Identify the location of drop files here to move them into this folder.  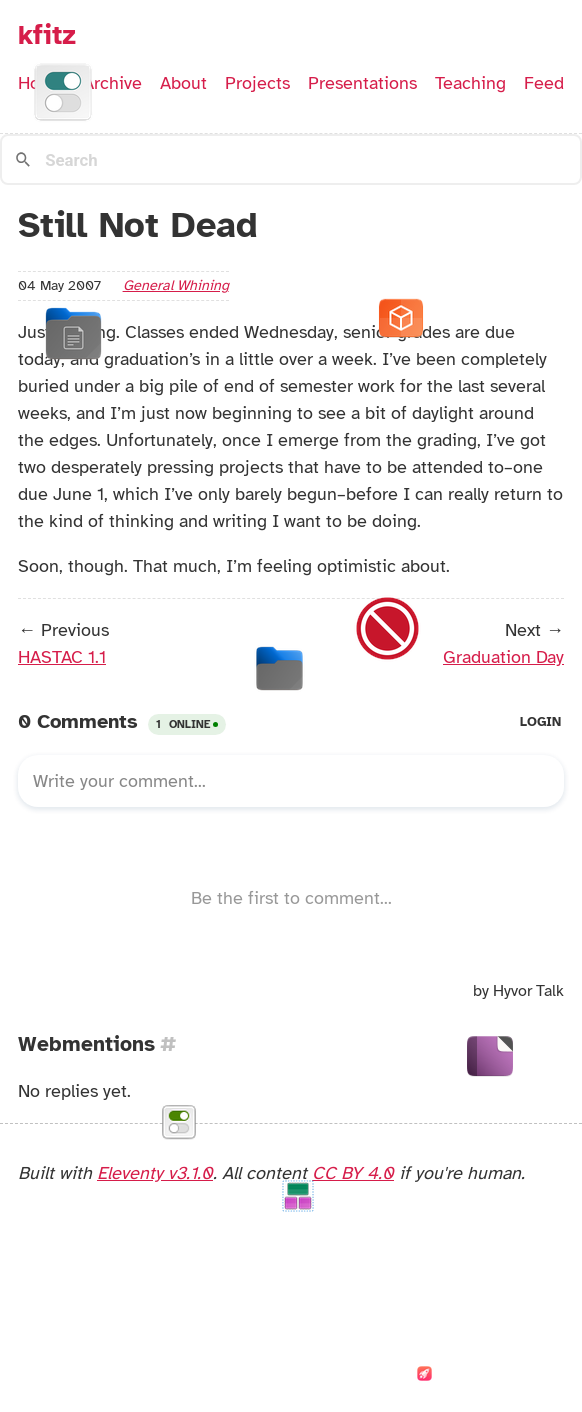
(279, 668).